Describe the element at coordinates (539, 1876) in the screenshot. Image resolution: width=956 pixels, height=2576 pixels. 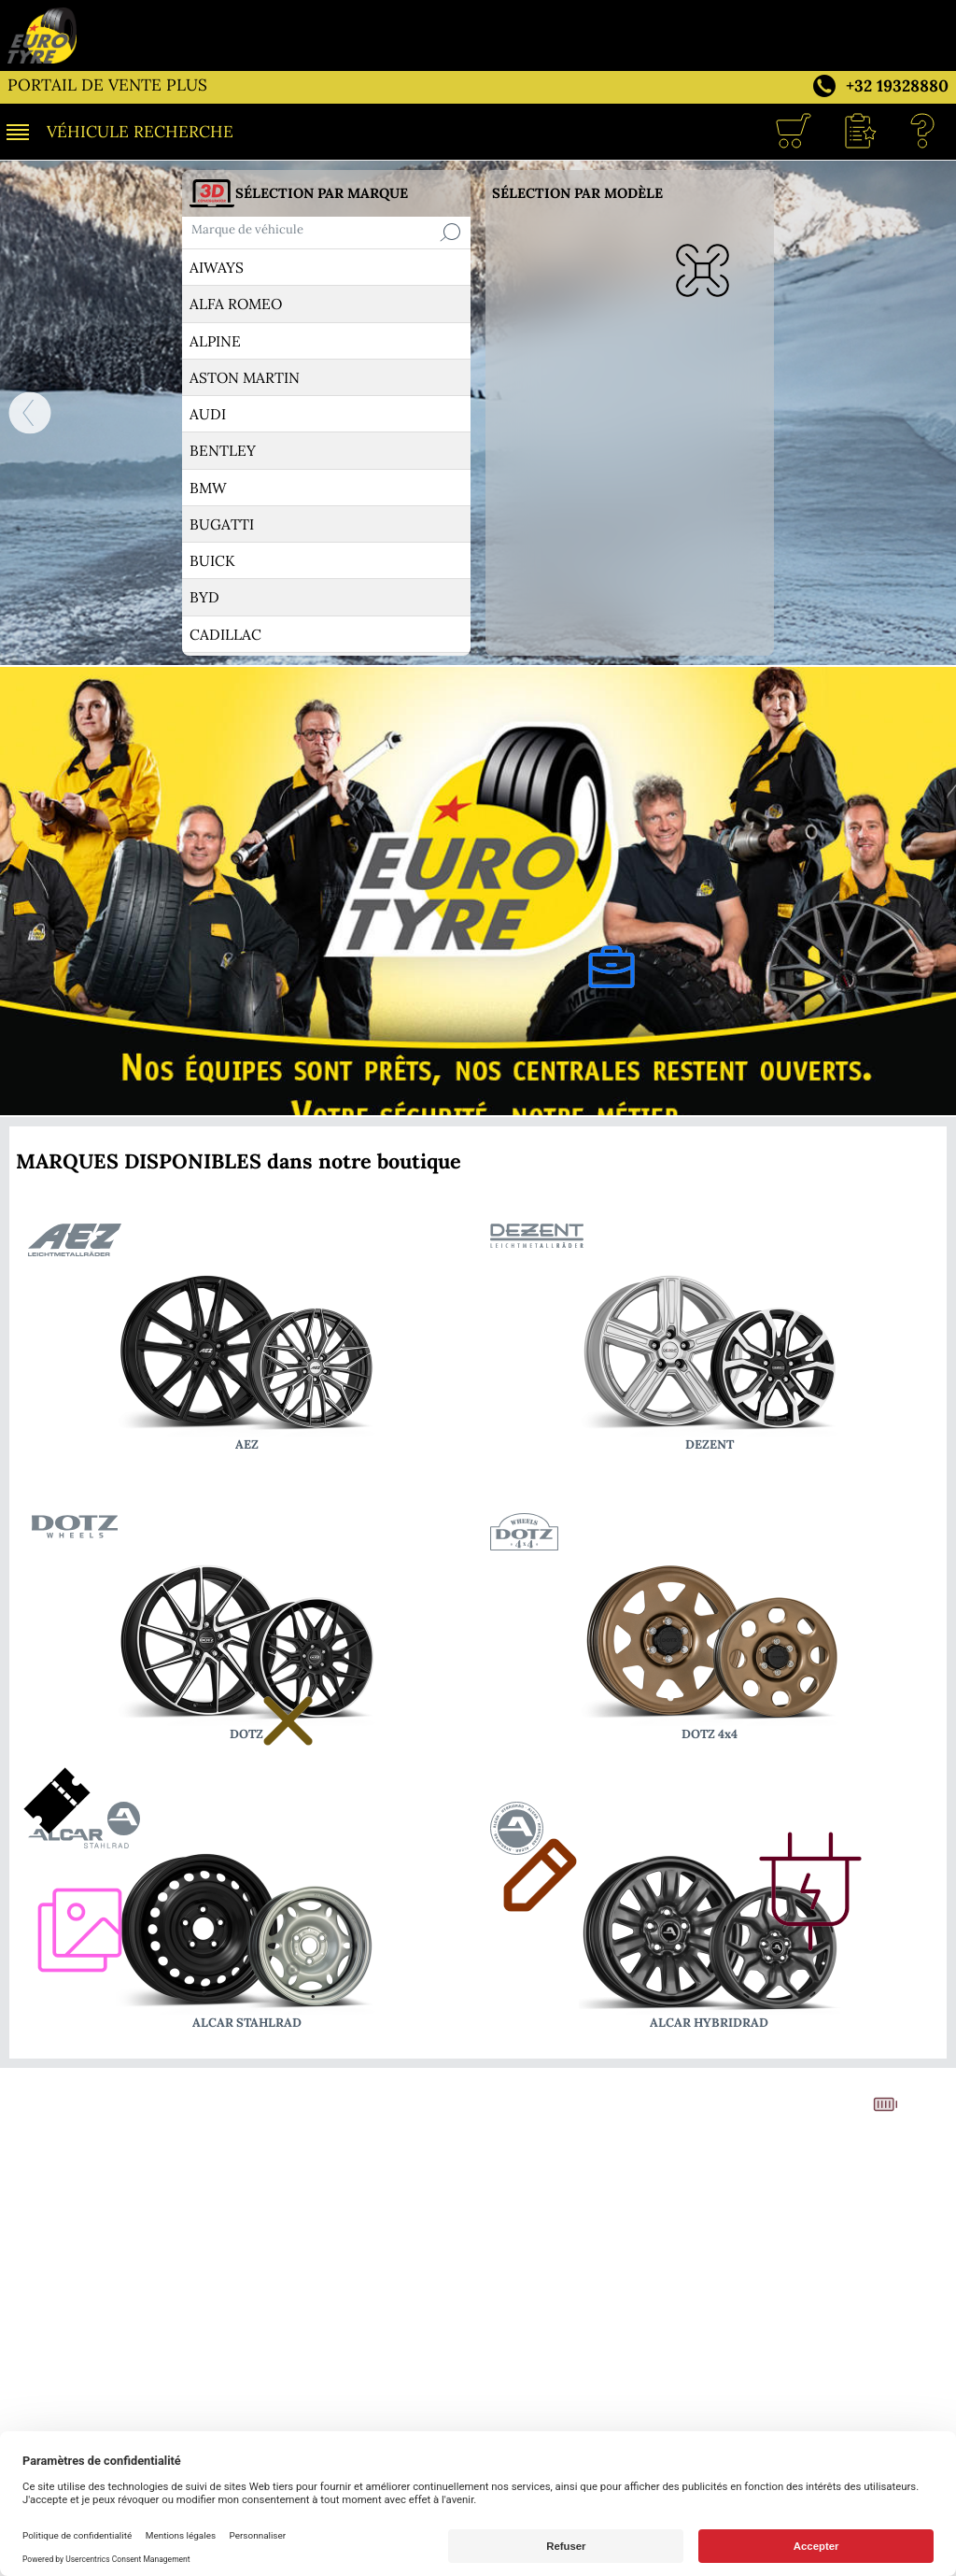
I see `edit content or text` at that location.